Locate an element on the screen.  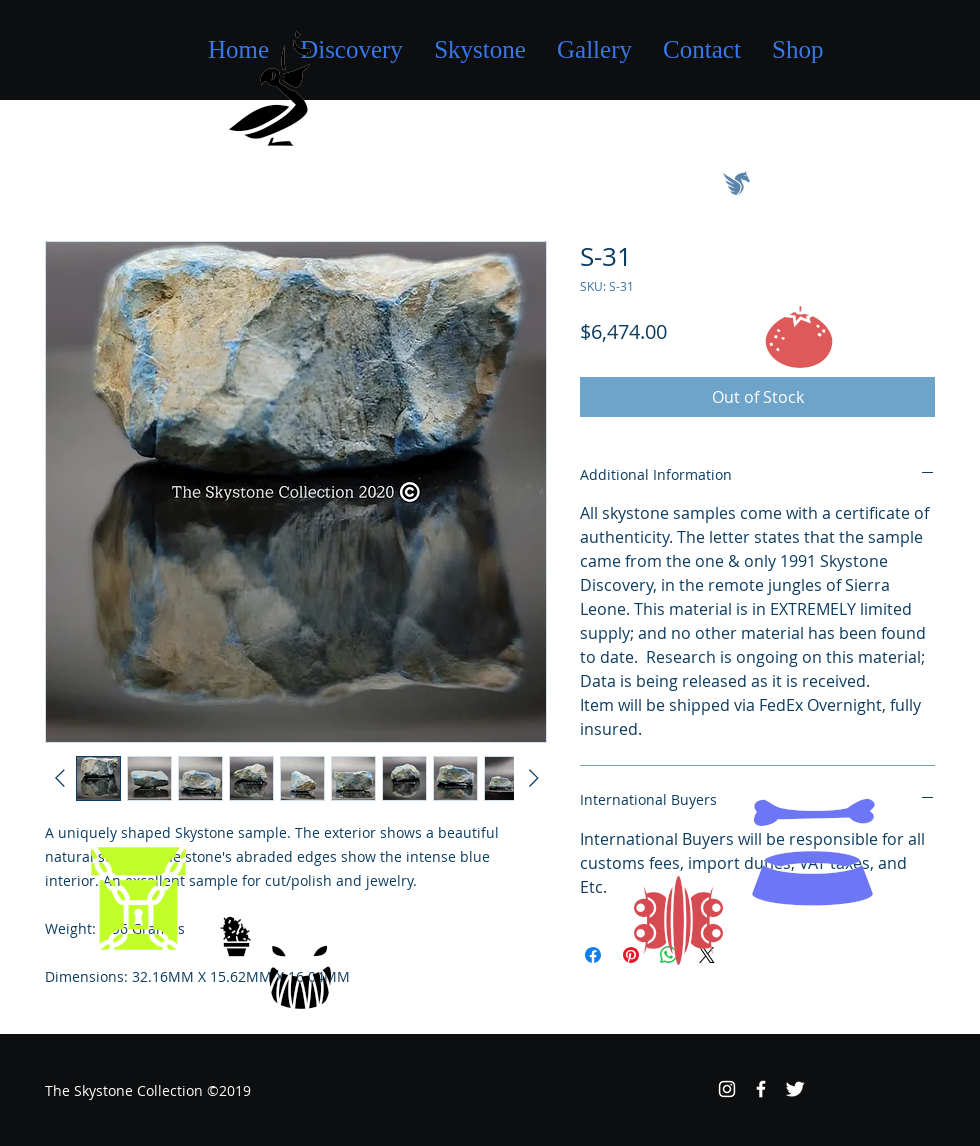
mythical creature or fantasy game element is located at coordinates (736, 183).